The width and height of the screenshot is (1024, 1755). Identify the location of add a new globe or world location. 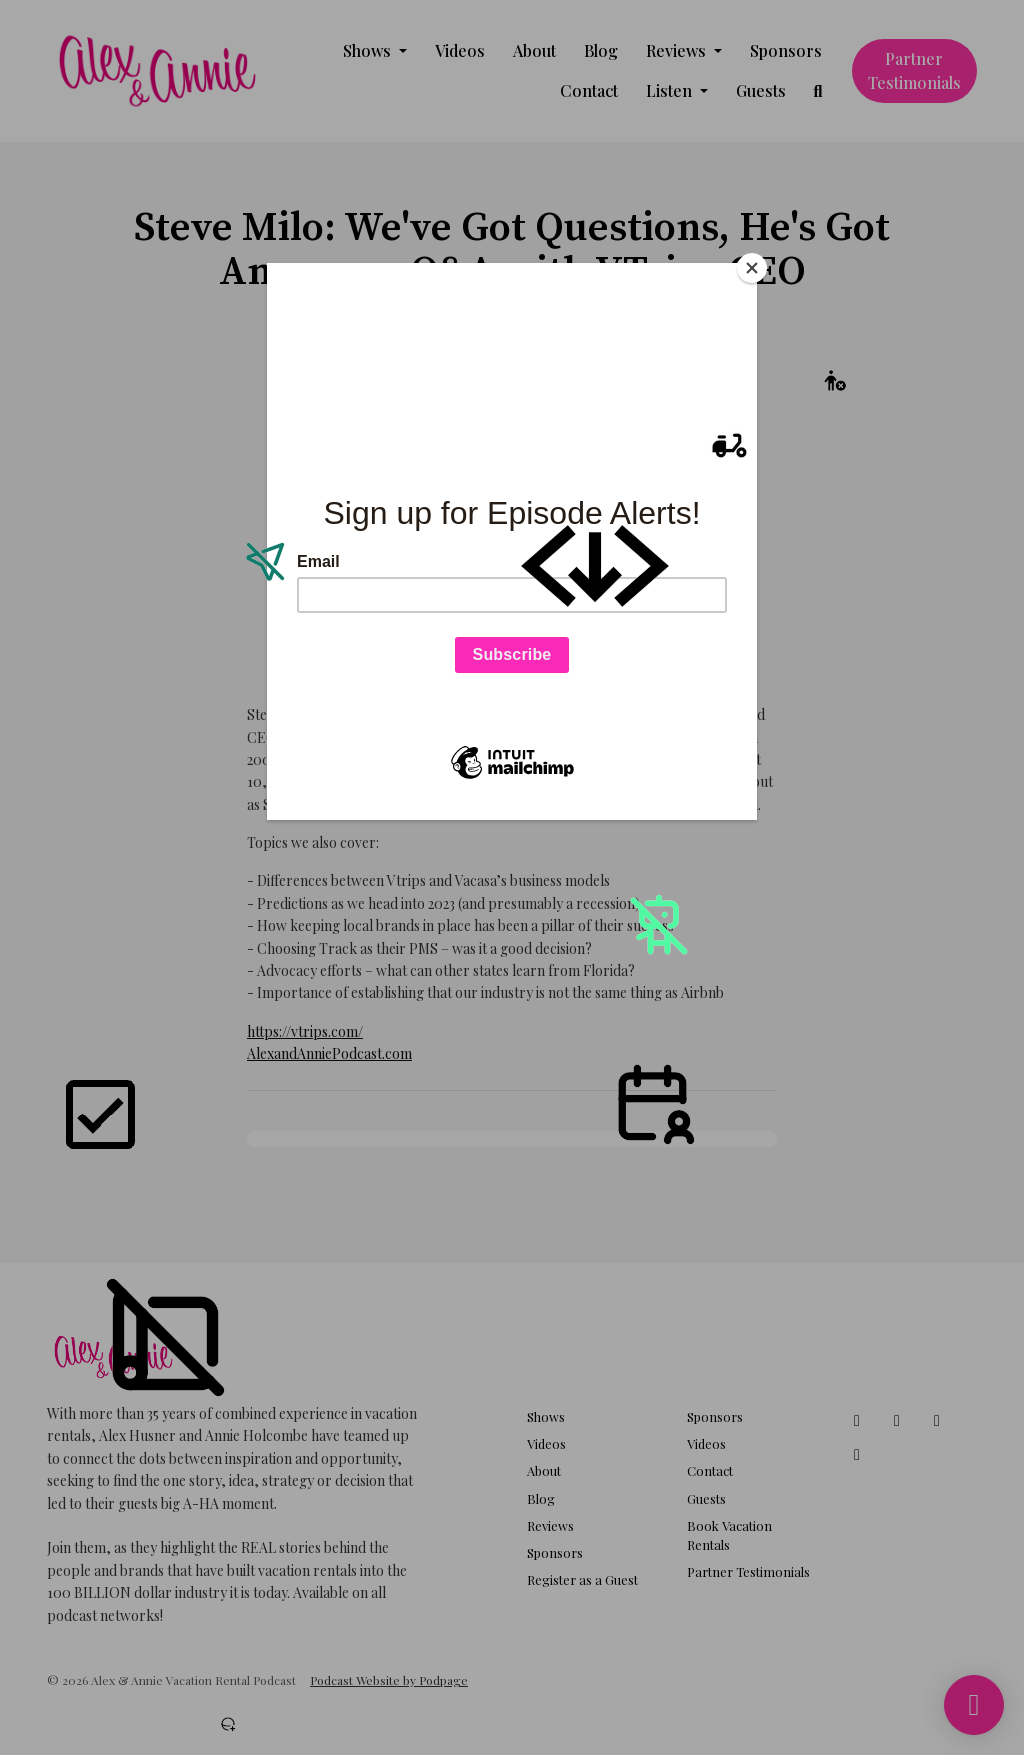
(228, 1724).